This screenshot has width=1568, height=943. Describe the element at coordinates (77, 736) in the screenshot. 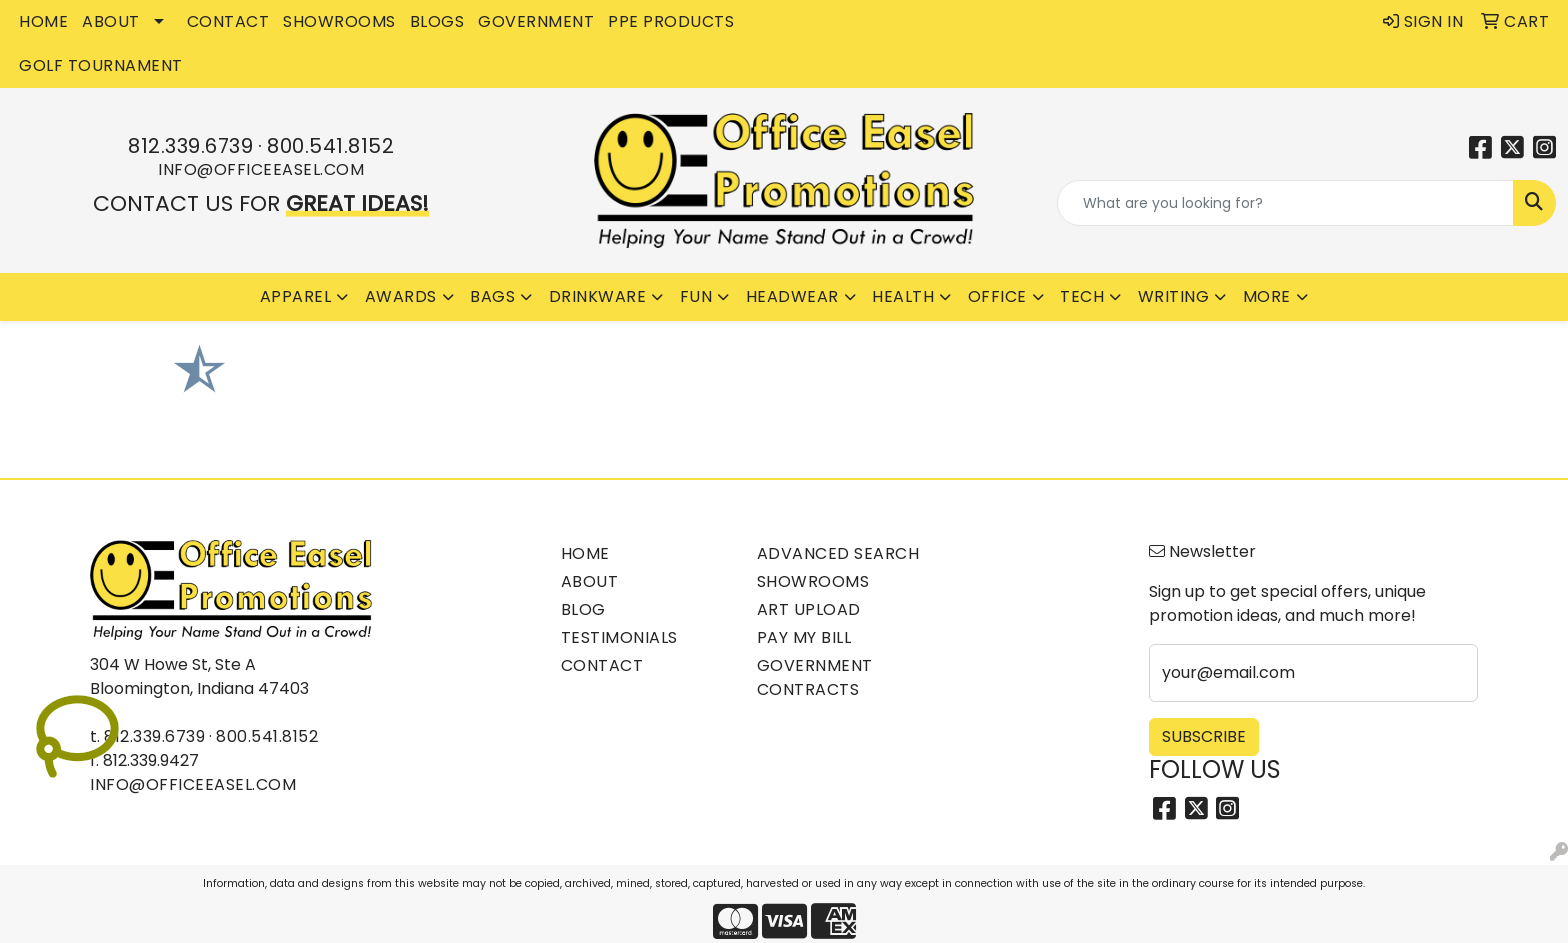

I see `select an irregular or freeform area` at that location.